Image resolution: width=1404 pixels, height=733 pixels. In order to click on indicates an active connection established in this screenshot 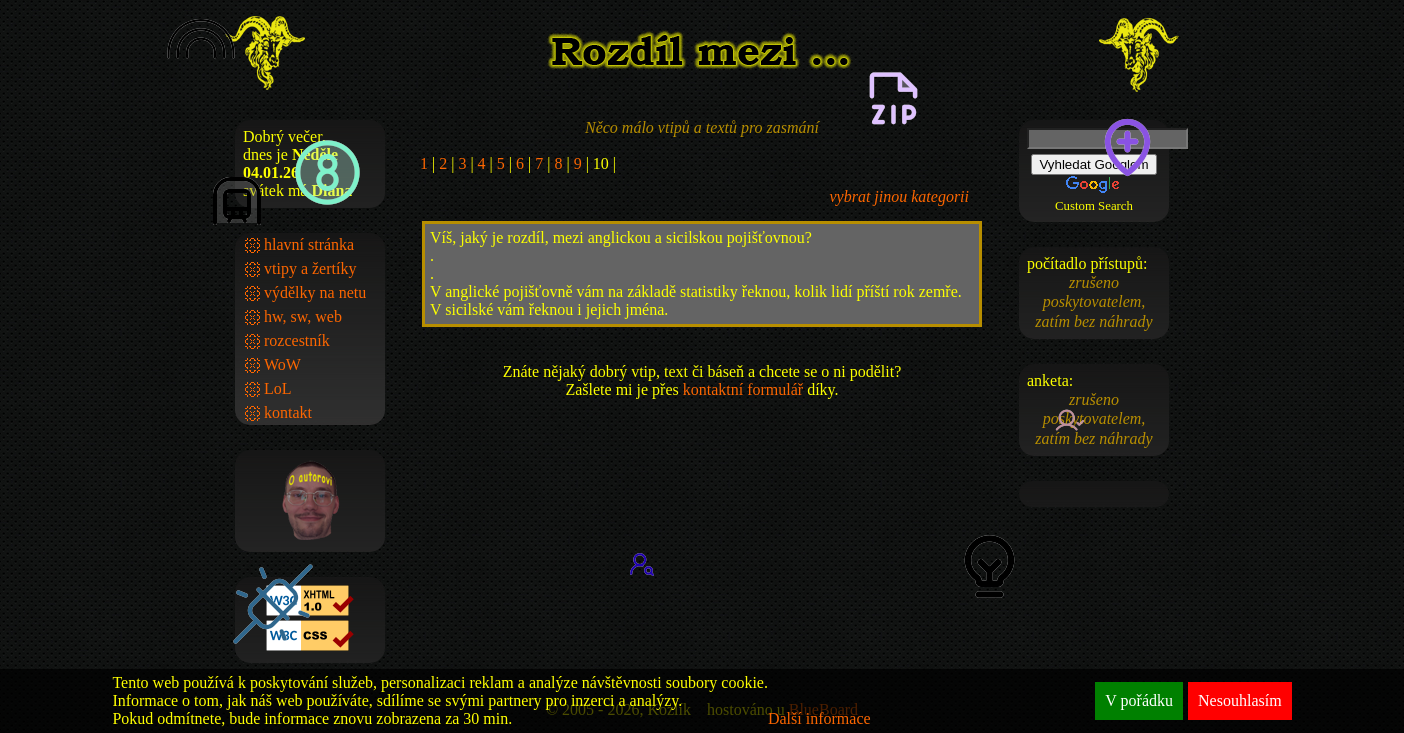, I will do `click(273, 604)`.